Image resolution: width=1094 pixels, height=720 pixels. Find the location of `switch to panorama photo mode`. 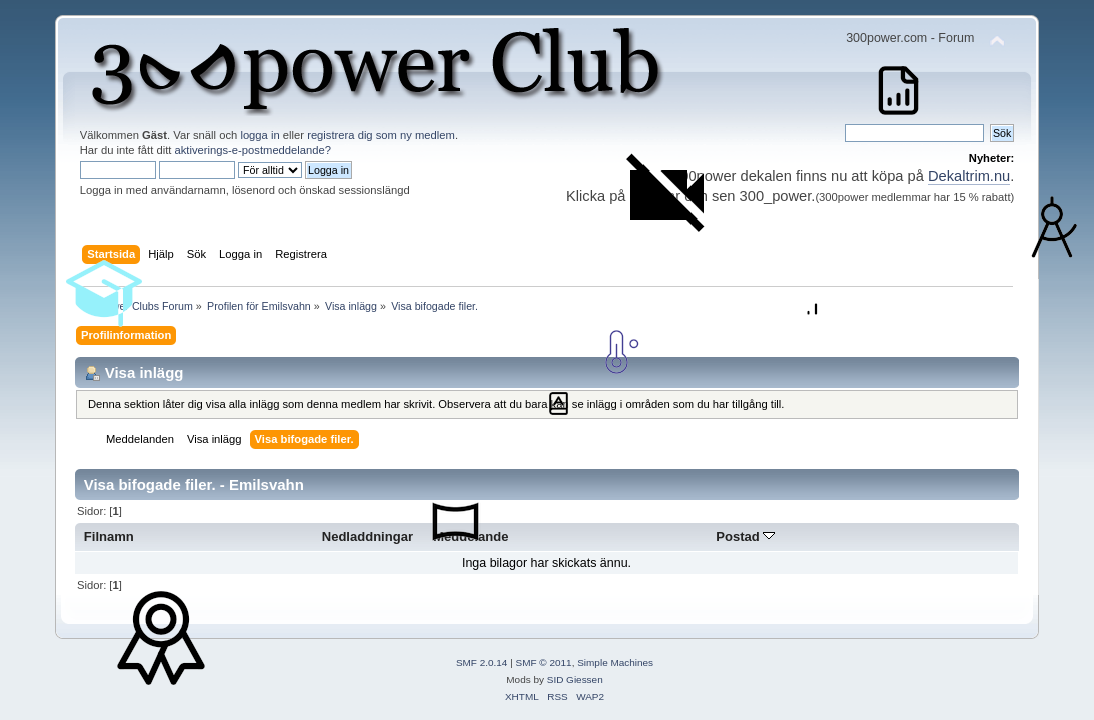

switch to panorama photo mode is located at coordinates (455, 521).